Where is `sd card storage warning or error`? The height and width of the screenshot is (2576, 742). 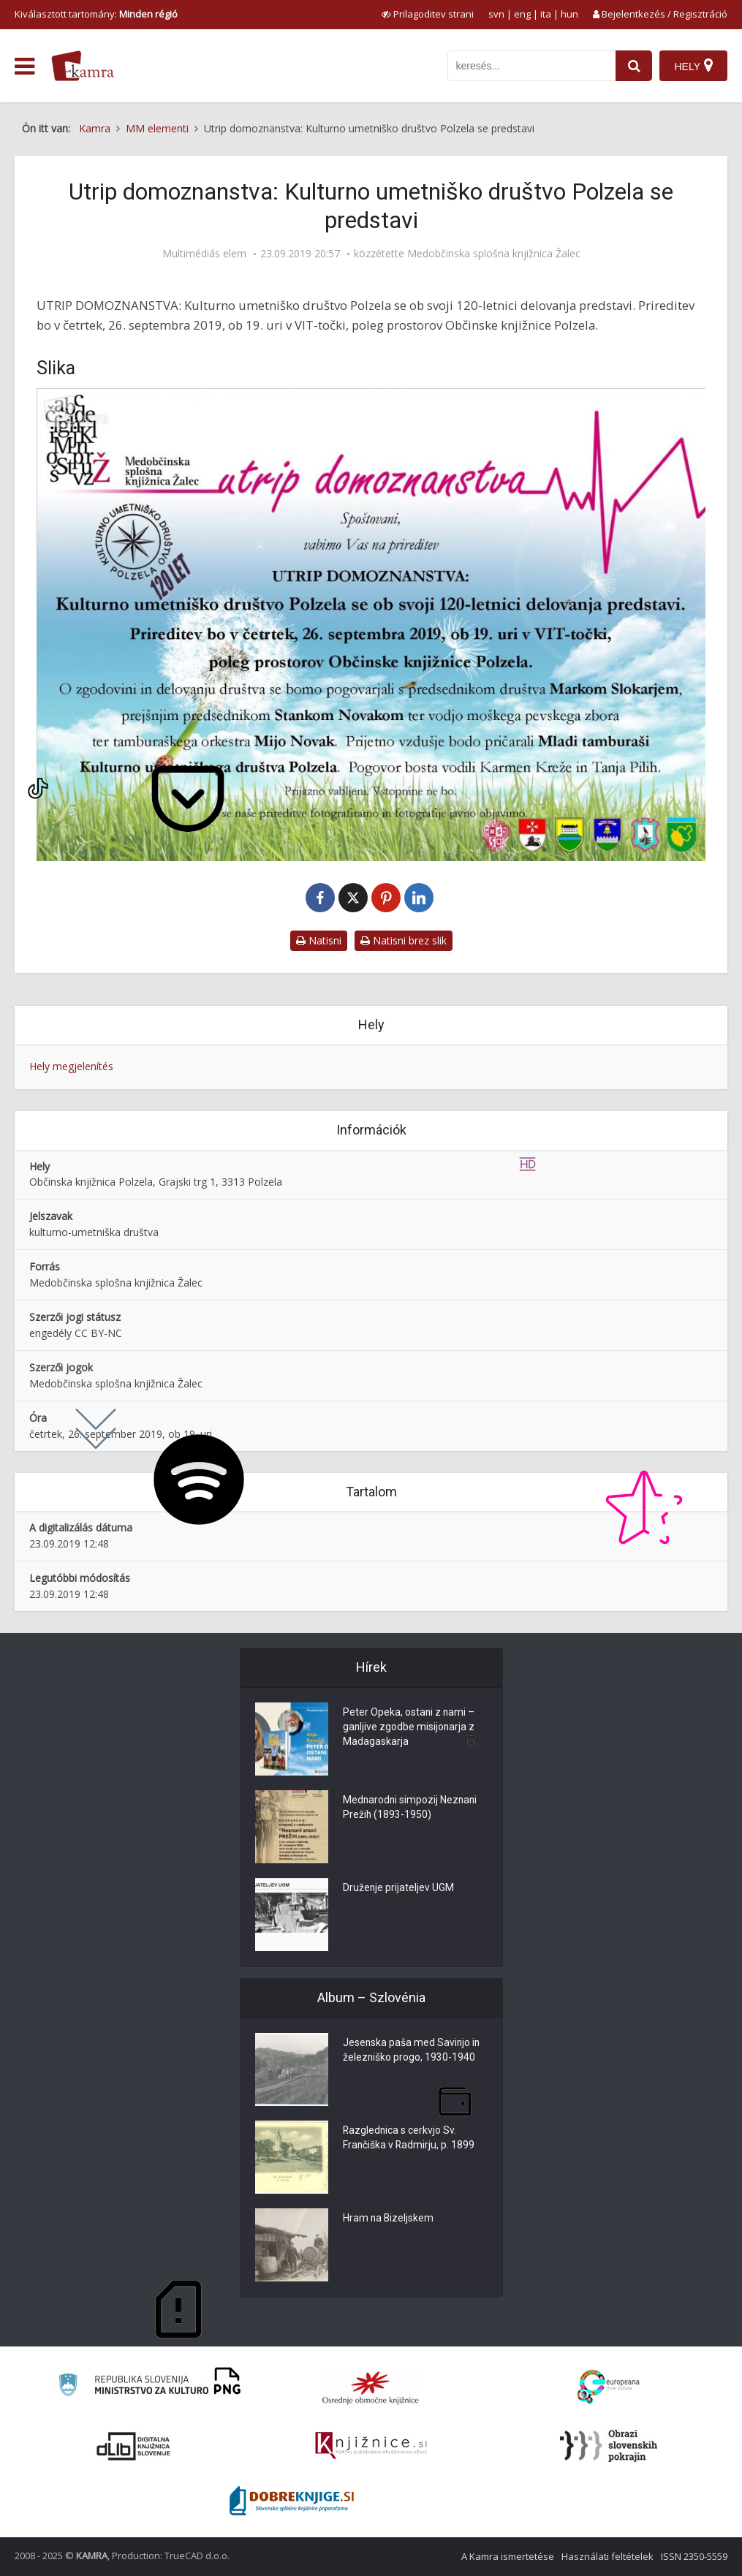
sd card storage warning or error is located at coordinates (178, 2309).